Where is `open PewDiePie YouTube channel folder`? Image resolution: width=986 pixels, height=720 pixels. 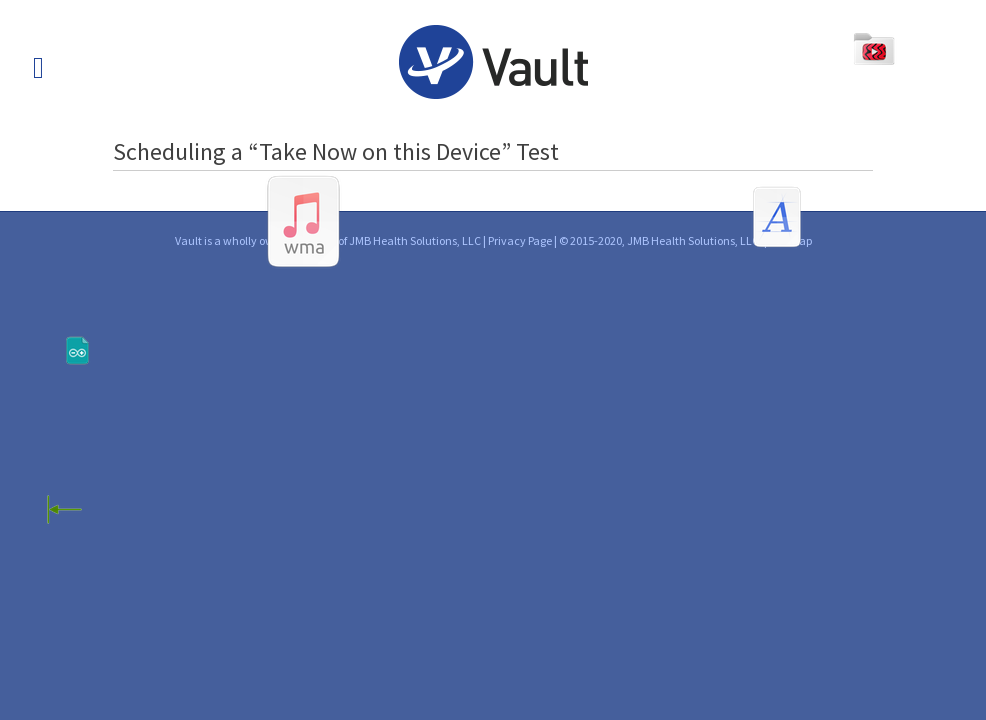
open PewDiePie YouTube channel folder is located at coordinates (874, 50).